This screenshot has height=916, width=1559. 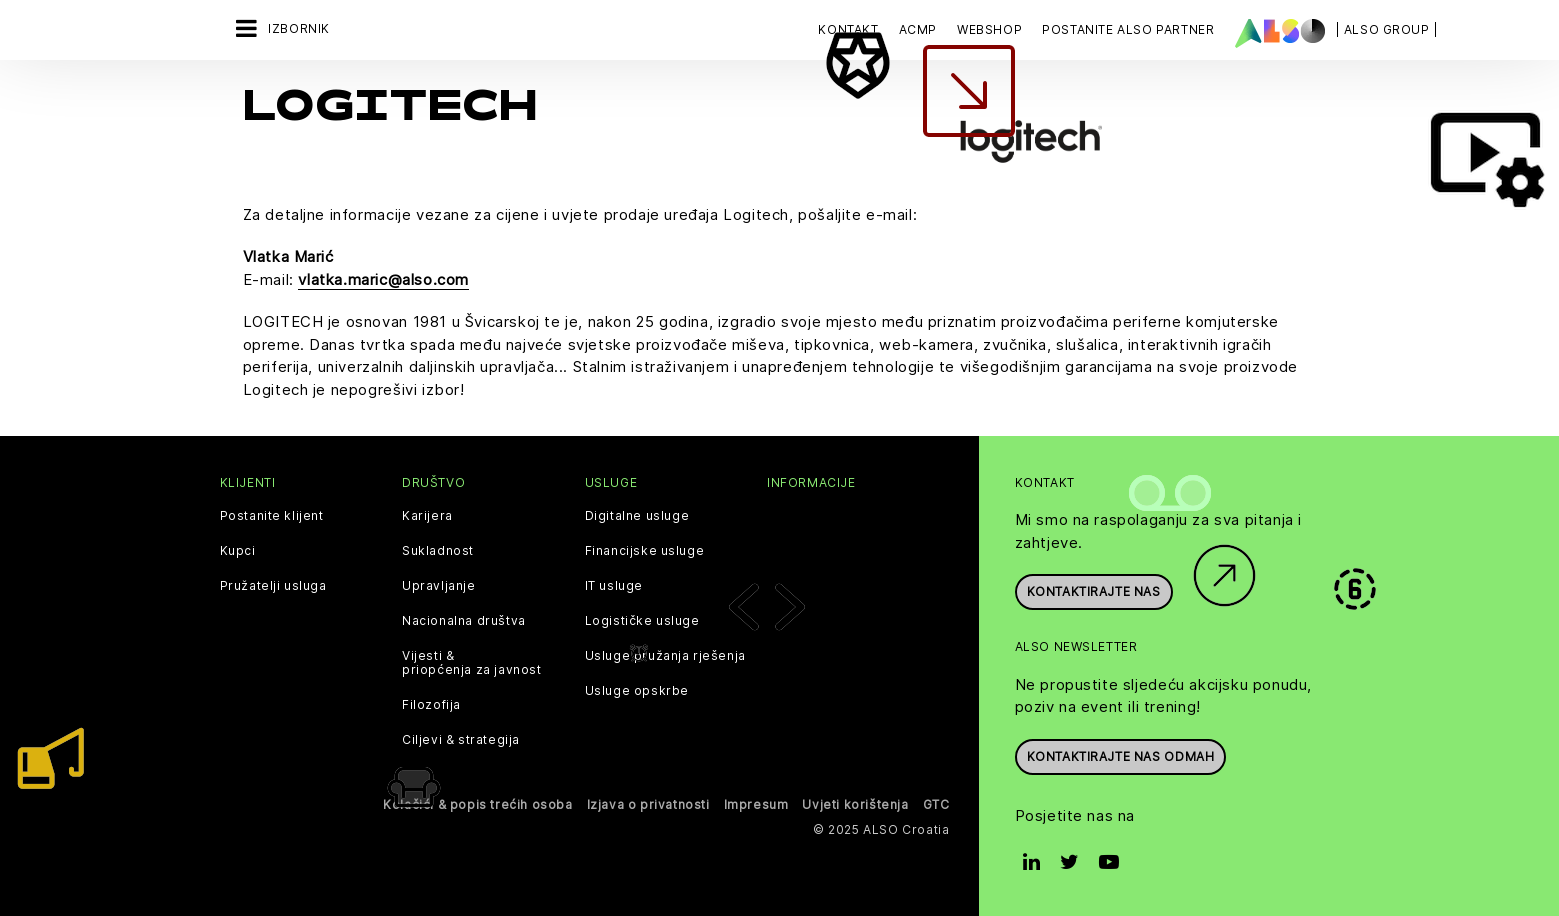 What do you see at coordinates (1224, 575) in the screenshot?
I see `open link in new tab or window` at bounding box center [1224, 575].